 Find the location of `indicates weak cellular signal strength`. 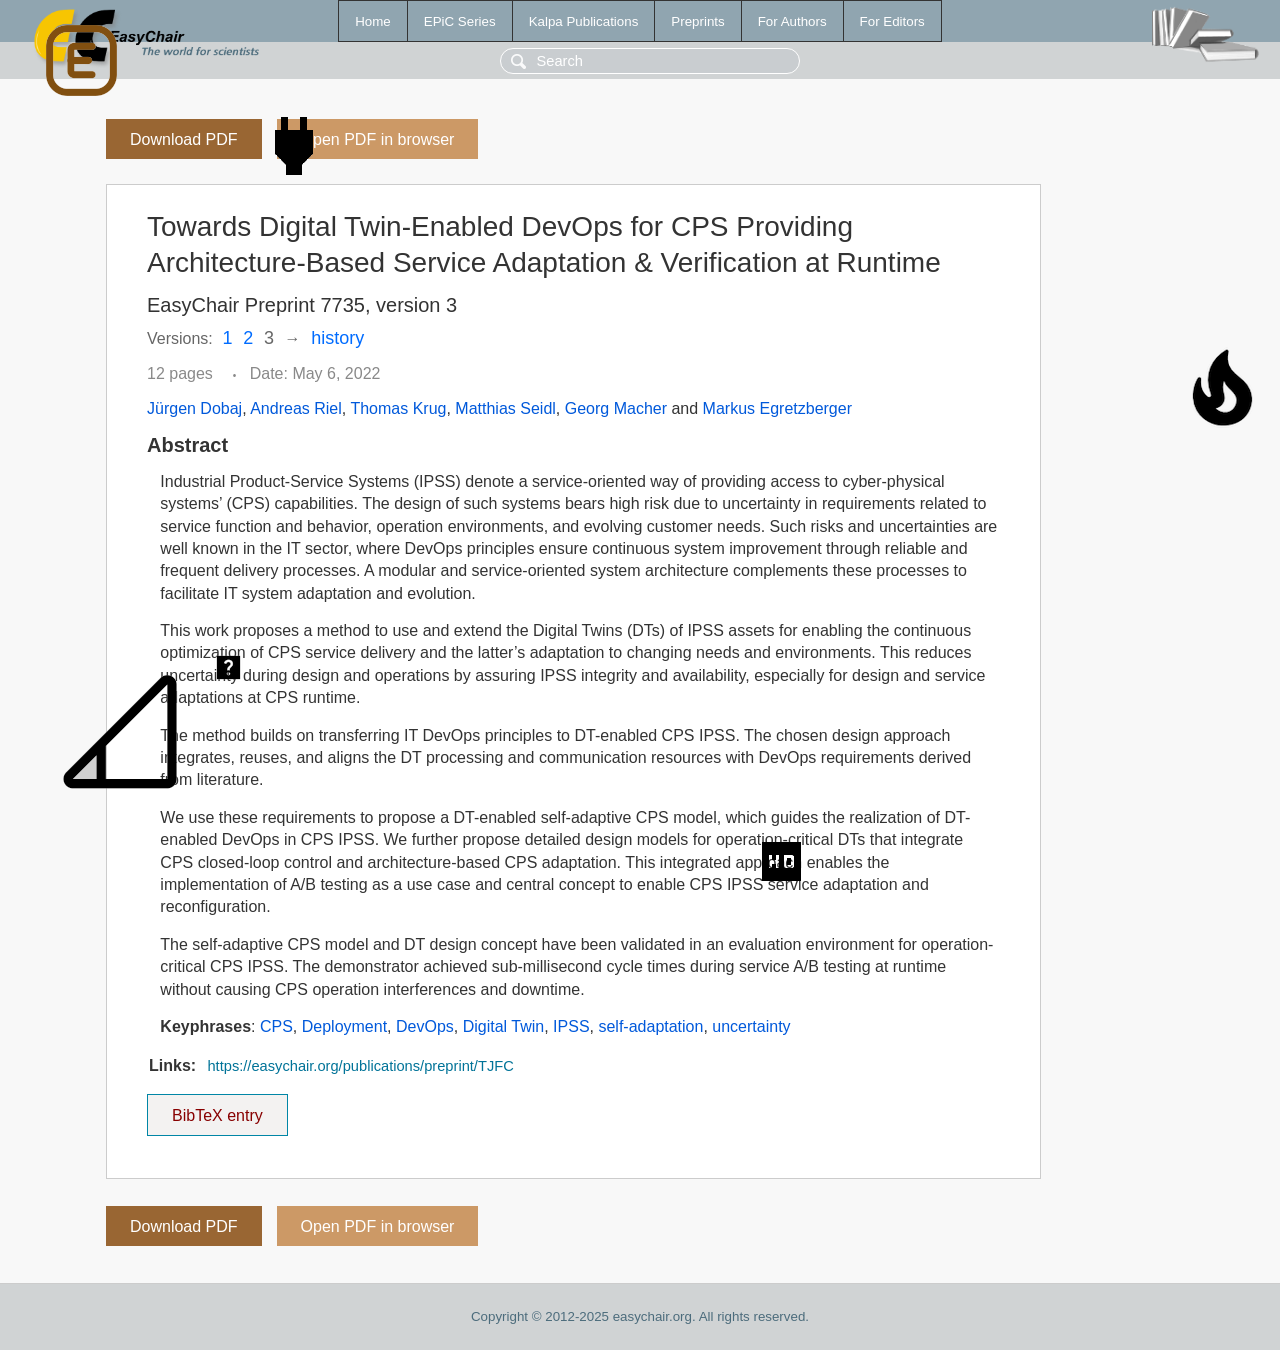

indicates weak cellular signal strength is located at coordinates (129, 736).